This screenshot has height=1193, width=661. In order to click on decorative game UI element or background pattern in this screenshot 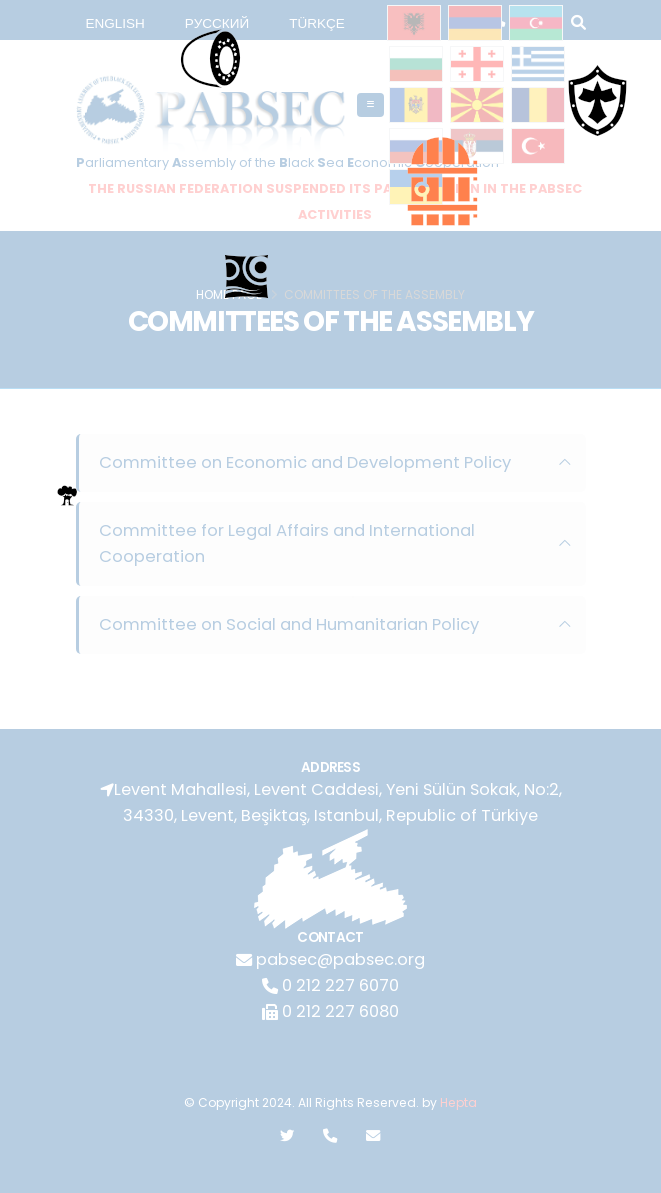, I will do `click(246, 276)`.